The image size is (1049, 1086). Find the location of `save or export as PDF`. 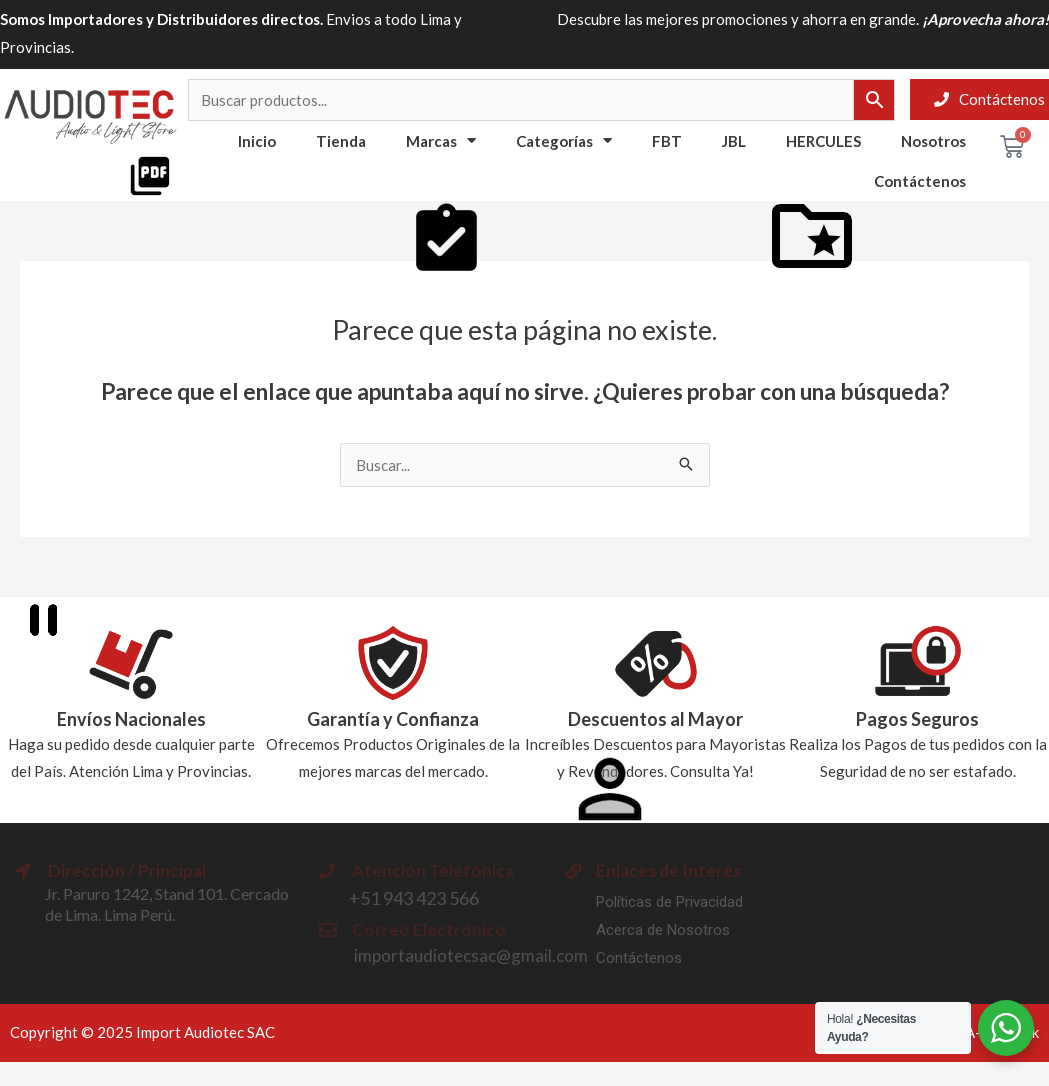

save or export as PDF is located at coordinates (150, 176).